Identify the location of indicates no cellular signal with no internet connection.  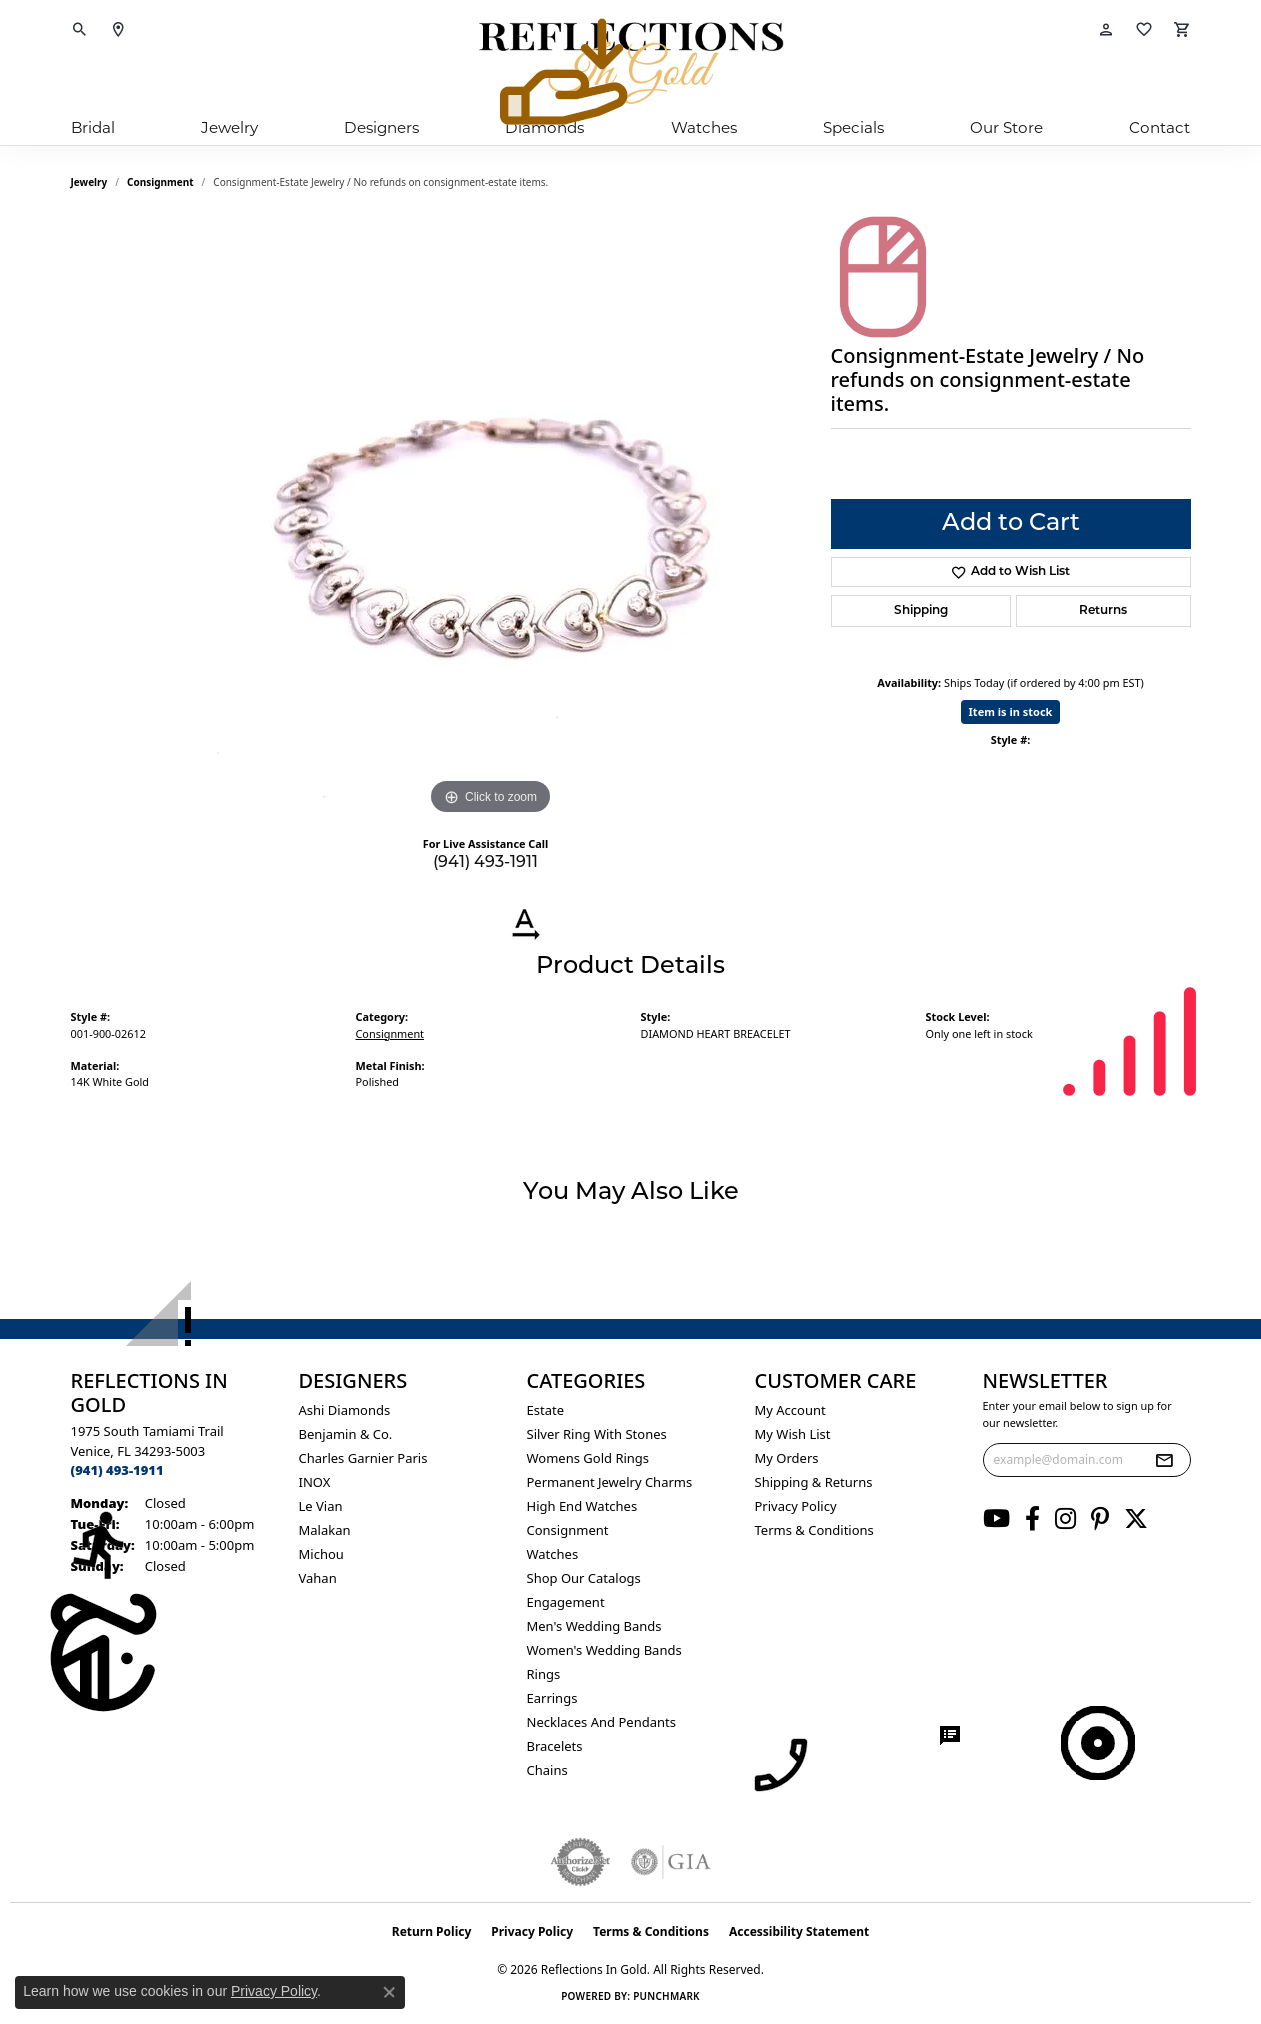
(158, 1313).